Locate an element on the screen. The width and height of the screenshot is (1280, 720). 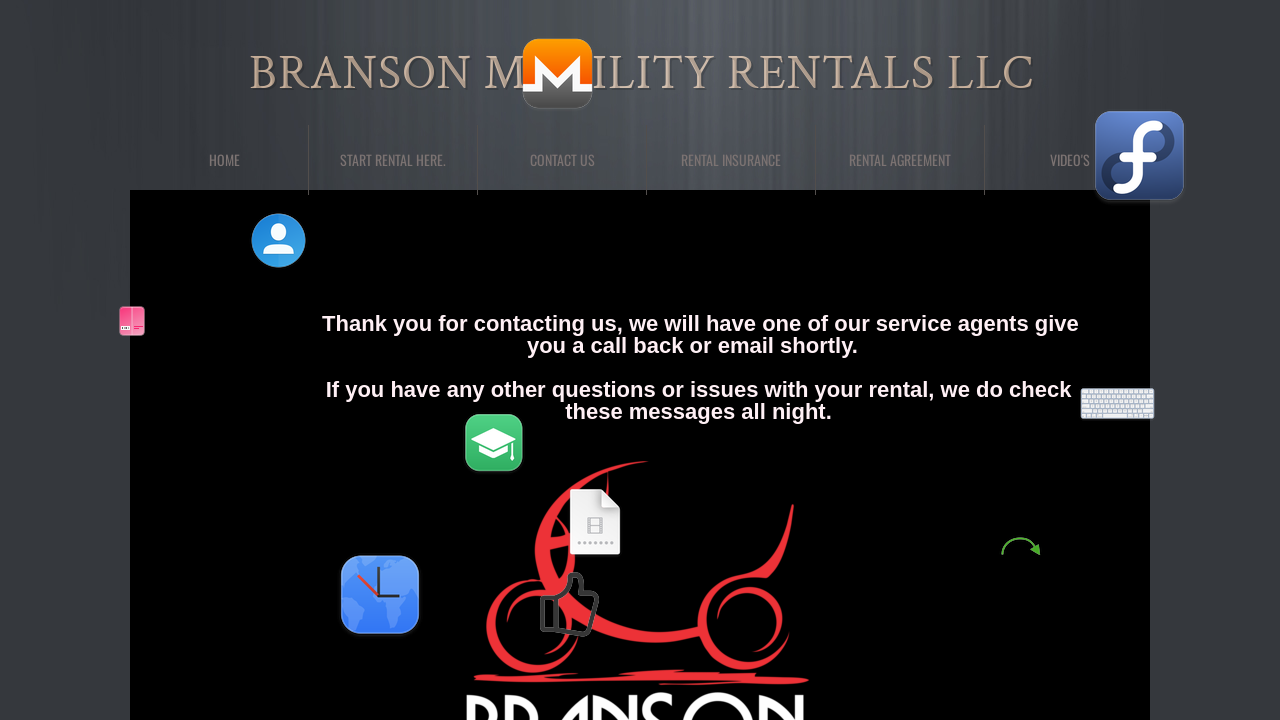
default user profile avatar is located at coordinates (278, 240).